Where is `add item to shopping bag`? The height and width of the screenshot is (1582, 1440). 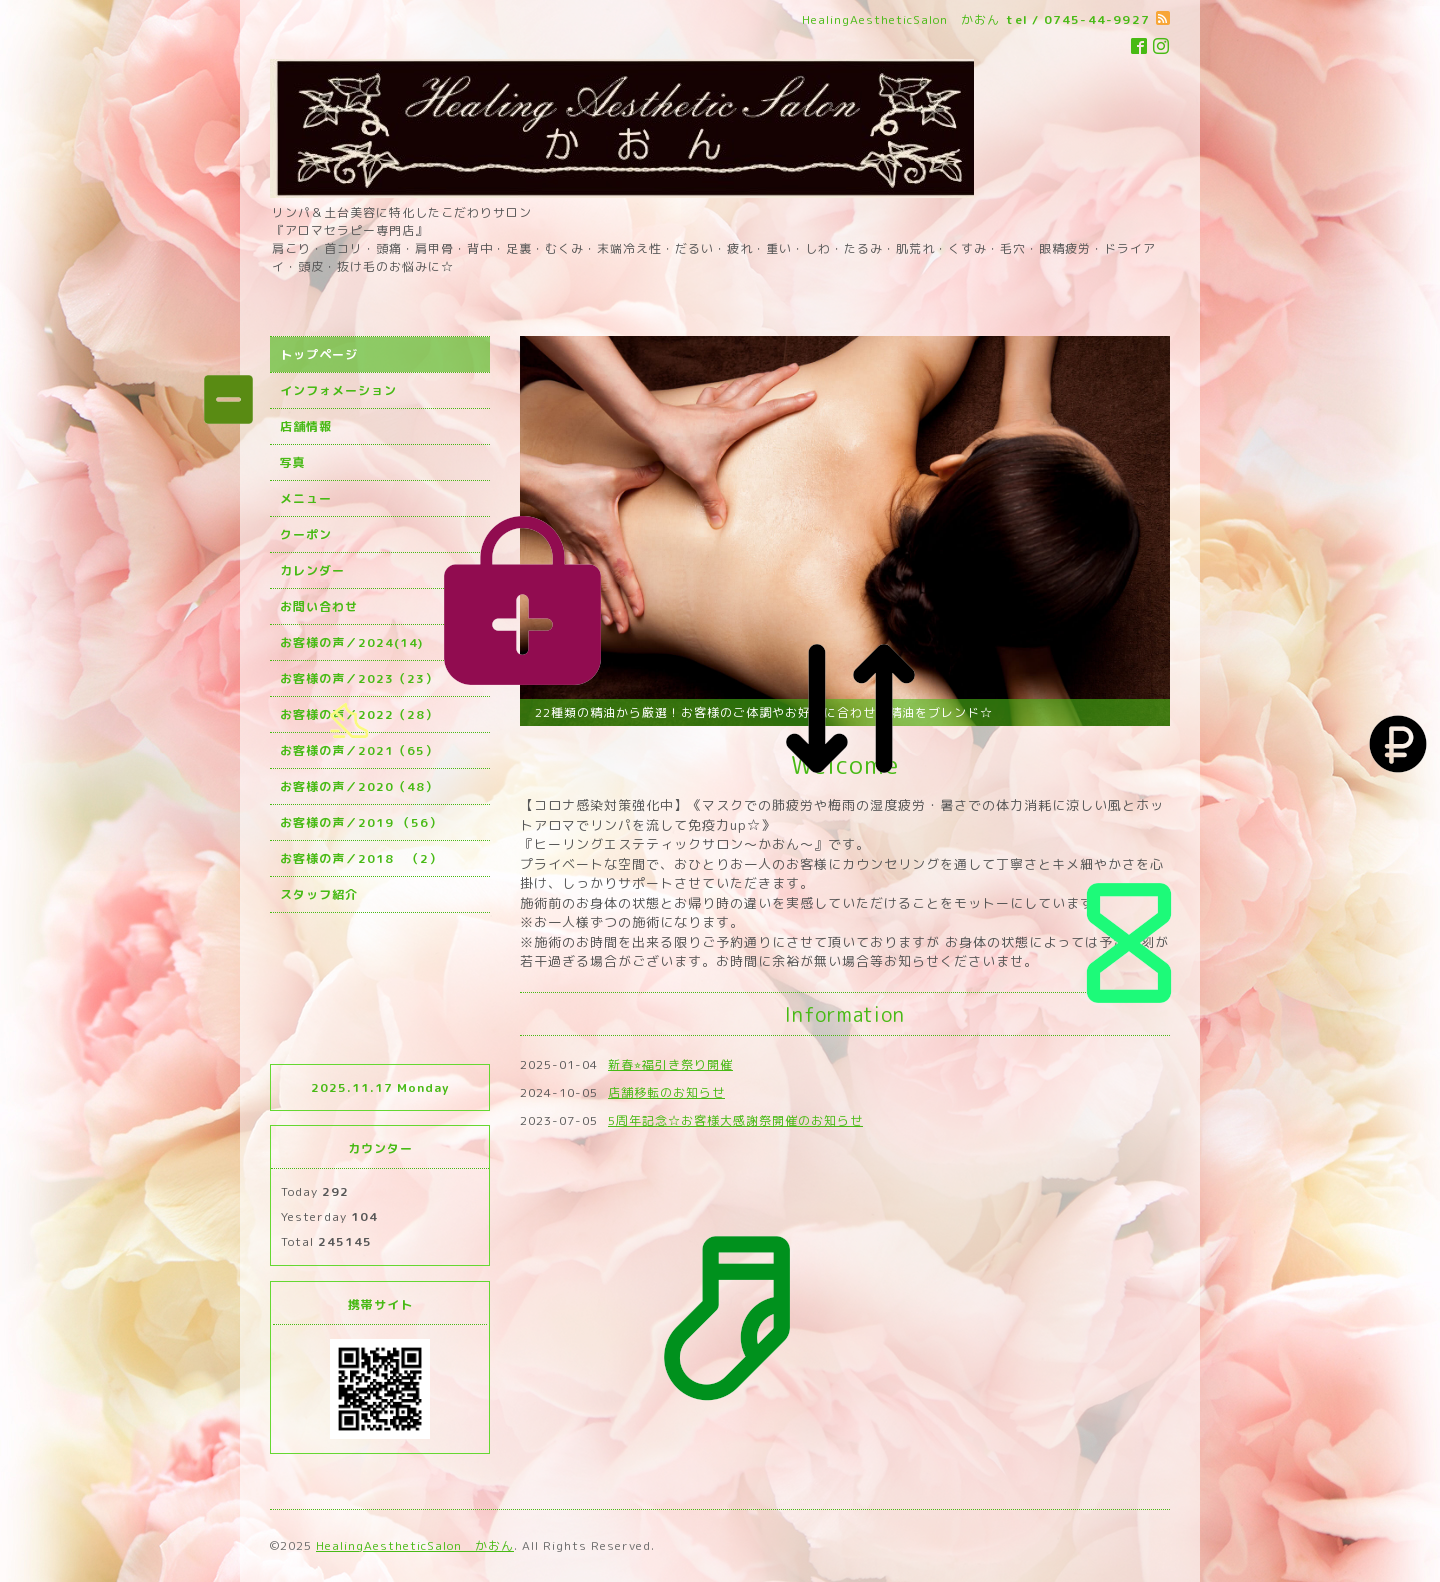 add item to shopping bag is located at coordinates (522, 600).